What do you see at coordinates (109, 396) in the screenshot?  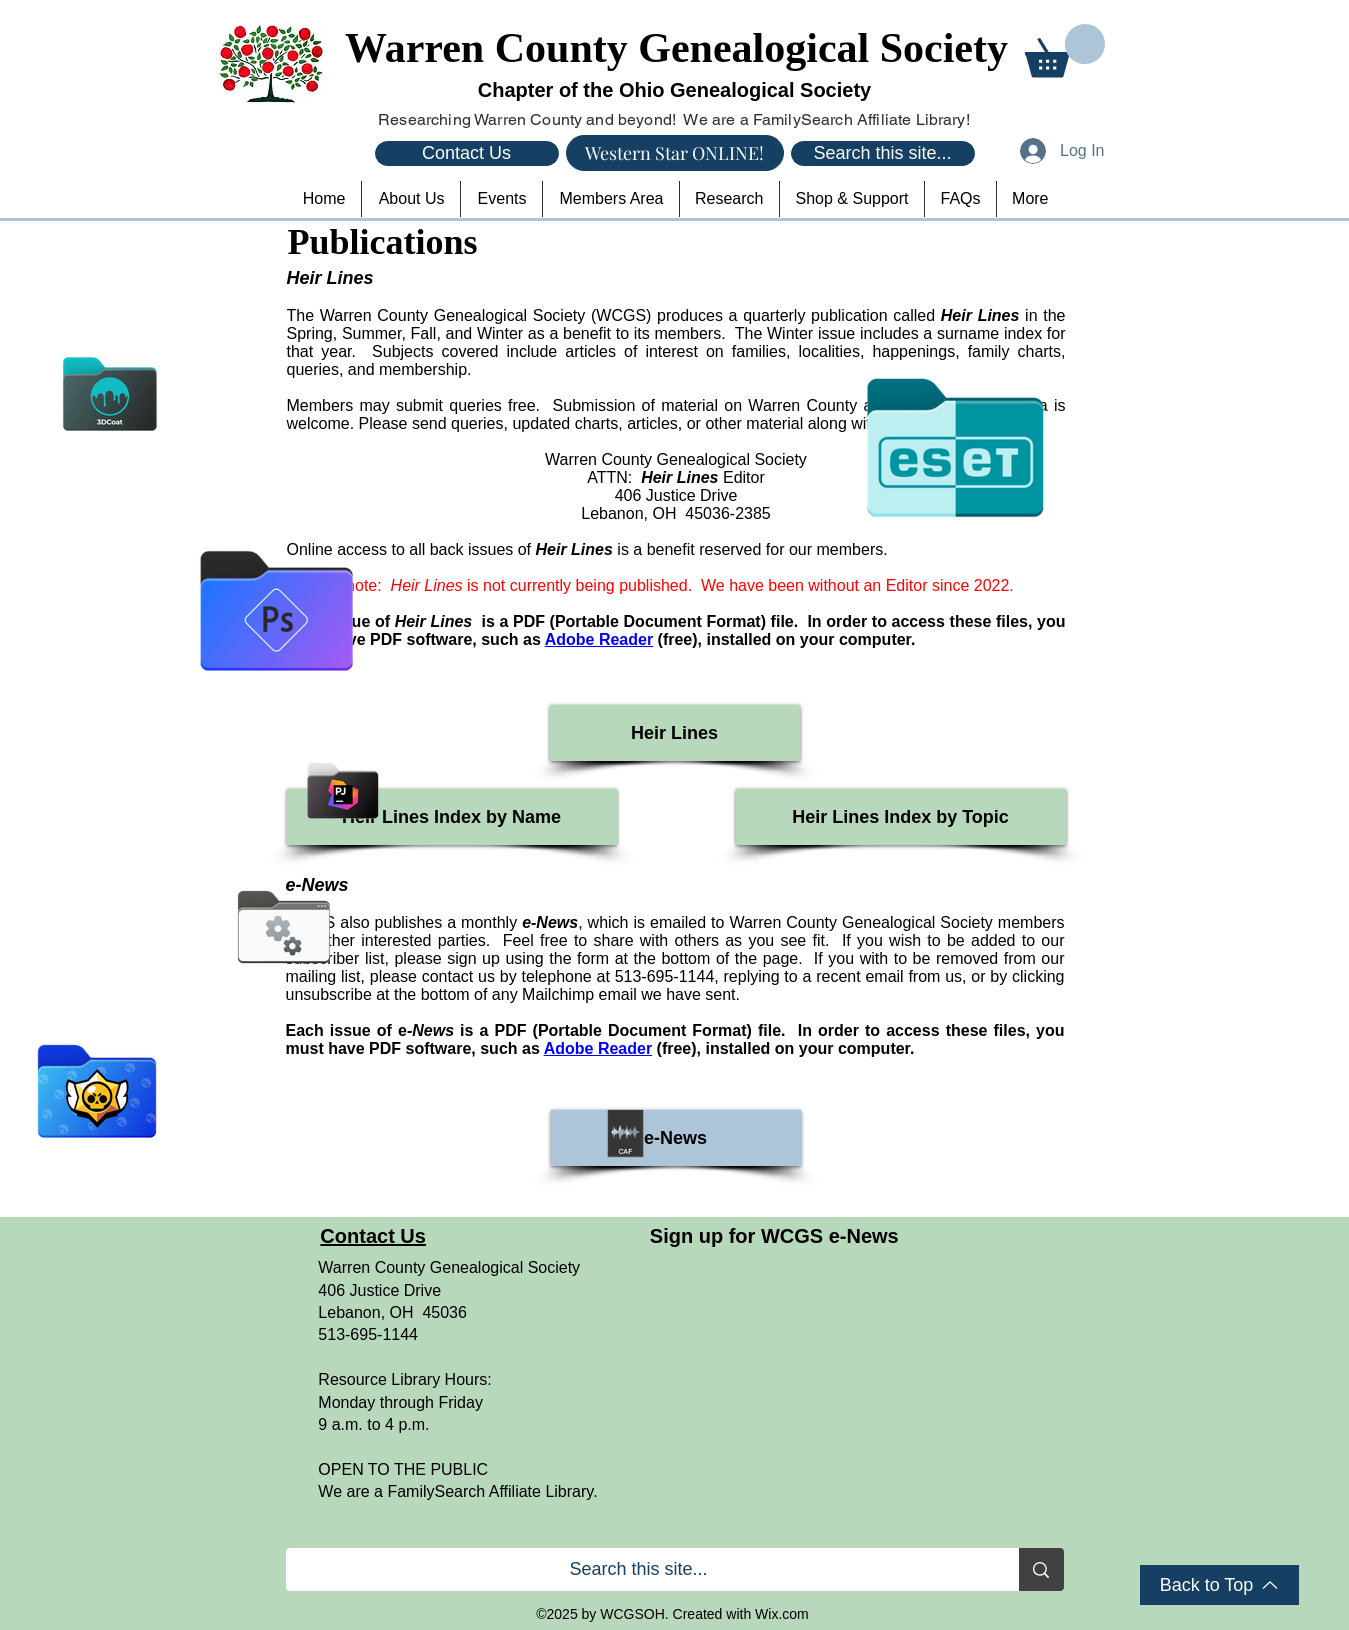 I see `open 3D Coat project files folder` at bounding box center [109, 396].